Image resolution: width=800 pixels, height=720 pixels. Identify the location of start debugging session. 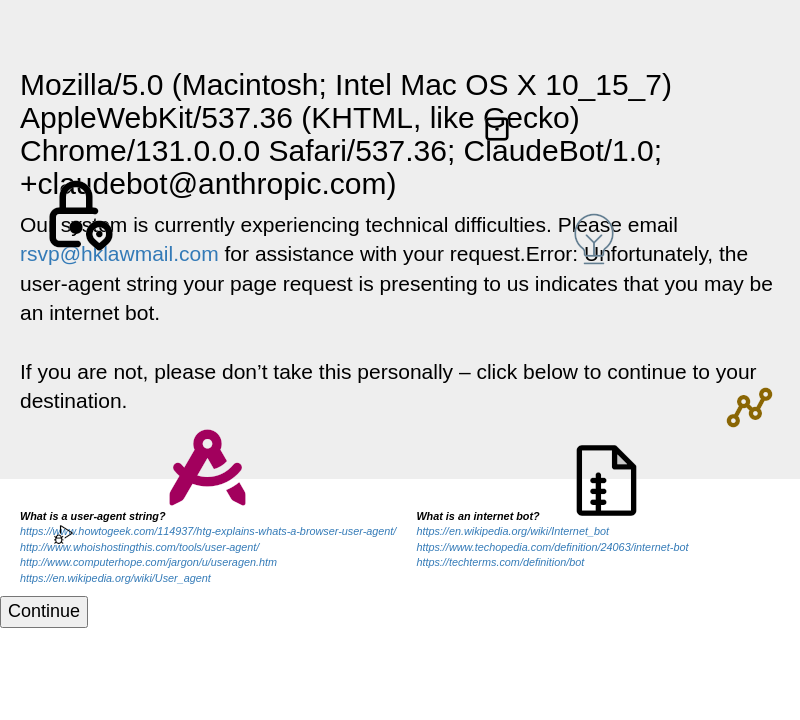
(63, 534).